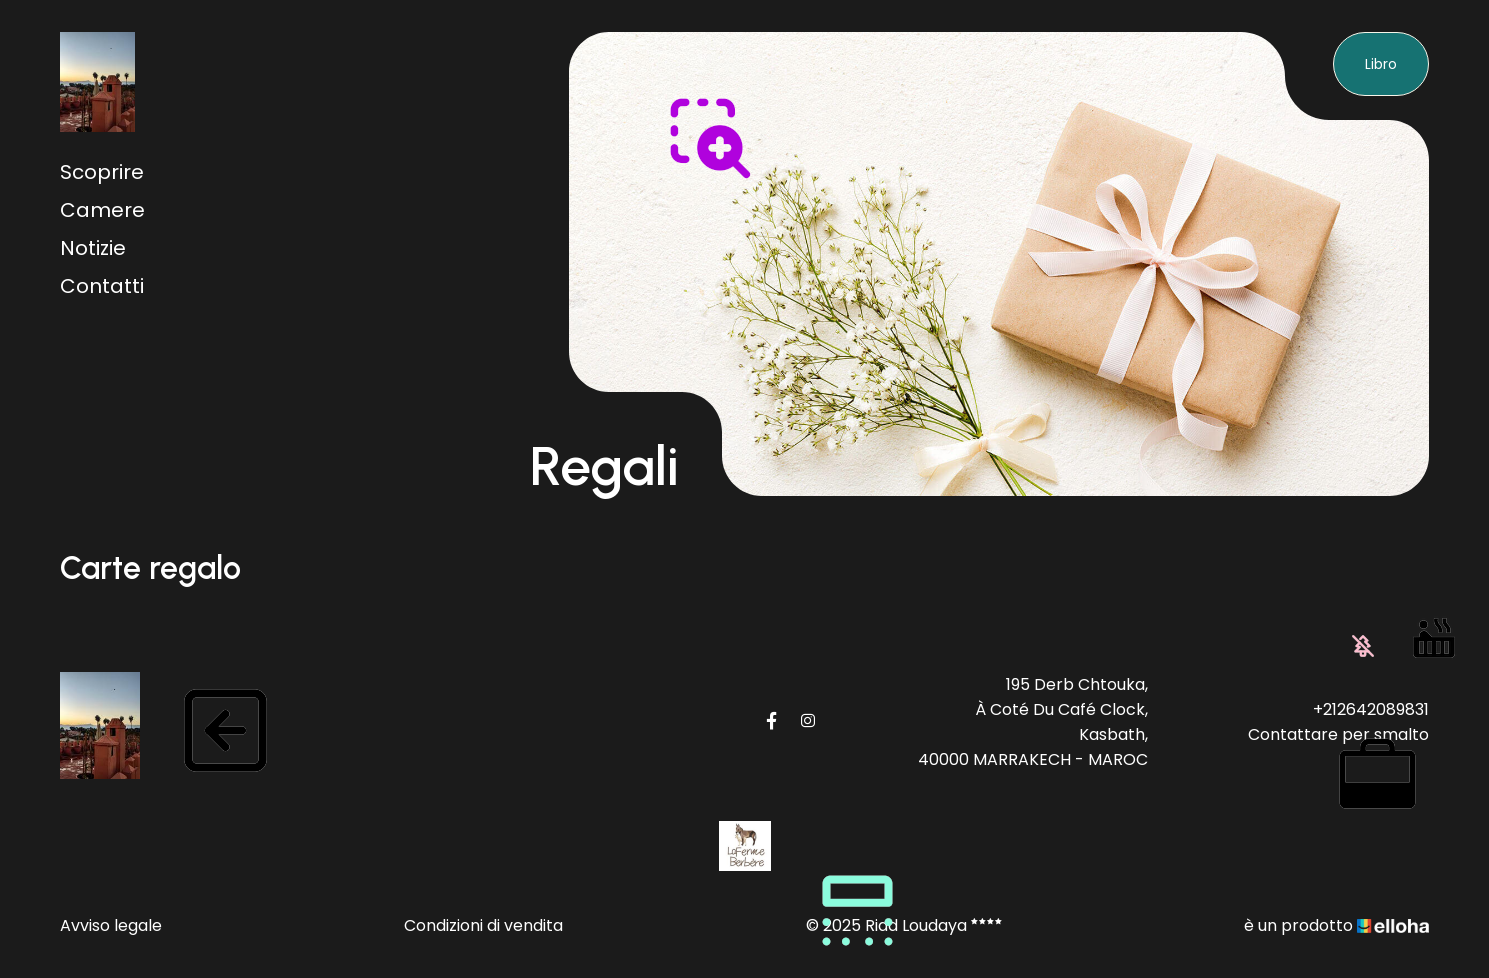  I want to click on go back to the previous screen, so click(225, 730).